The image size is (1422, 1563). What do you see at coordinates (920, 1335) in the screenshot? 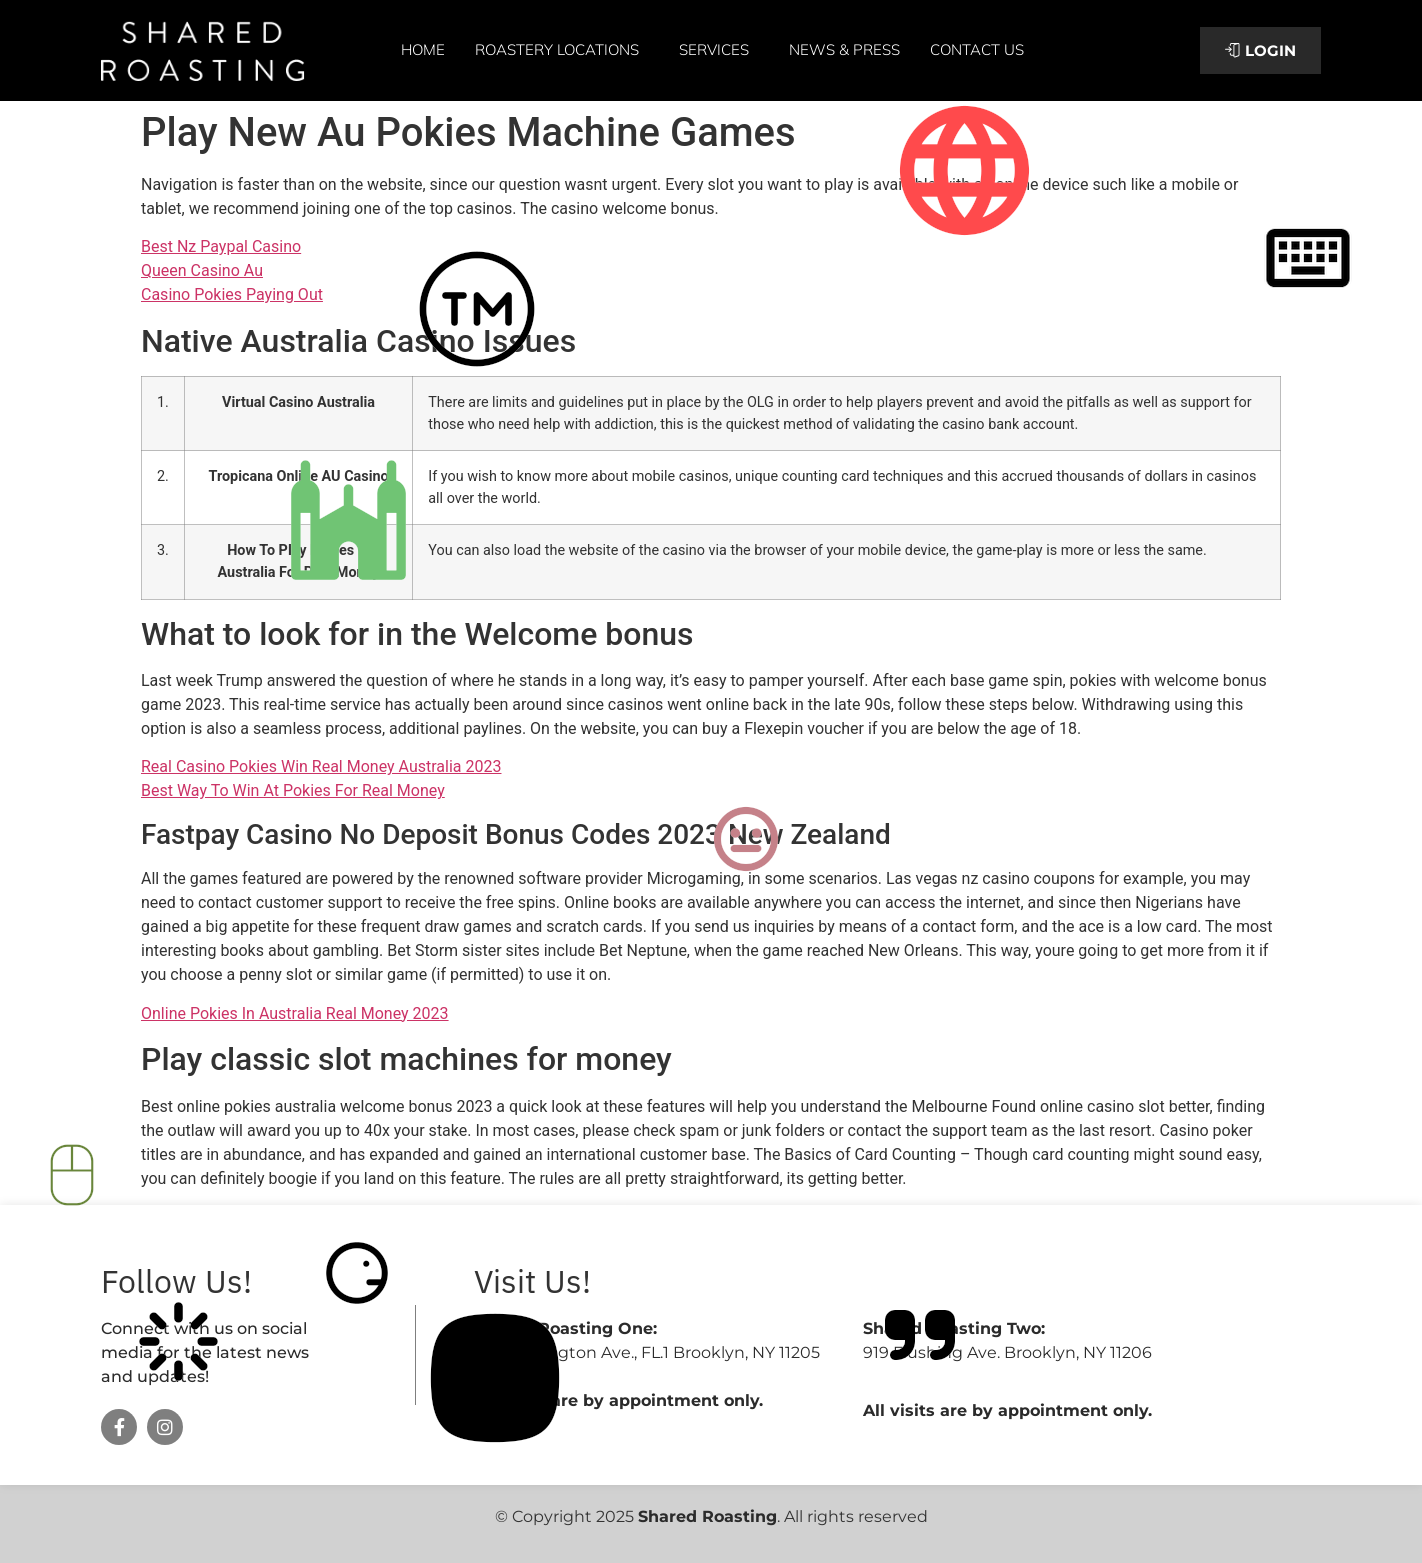
I see `insert a block quote` at bounding box center [920, 1335].